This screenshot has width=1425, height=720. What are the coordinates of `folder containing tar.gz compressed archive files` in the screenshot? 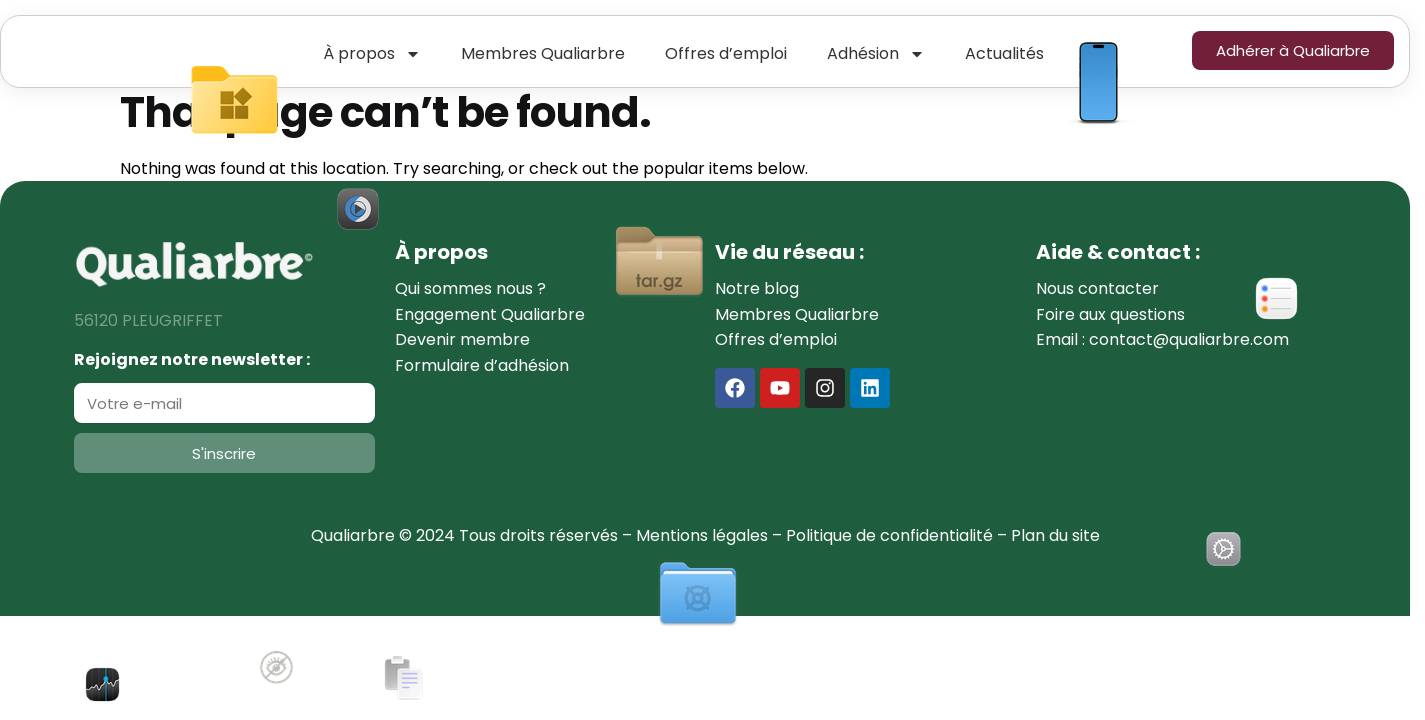 It's located at (659, 263).